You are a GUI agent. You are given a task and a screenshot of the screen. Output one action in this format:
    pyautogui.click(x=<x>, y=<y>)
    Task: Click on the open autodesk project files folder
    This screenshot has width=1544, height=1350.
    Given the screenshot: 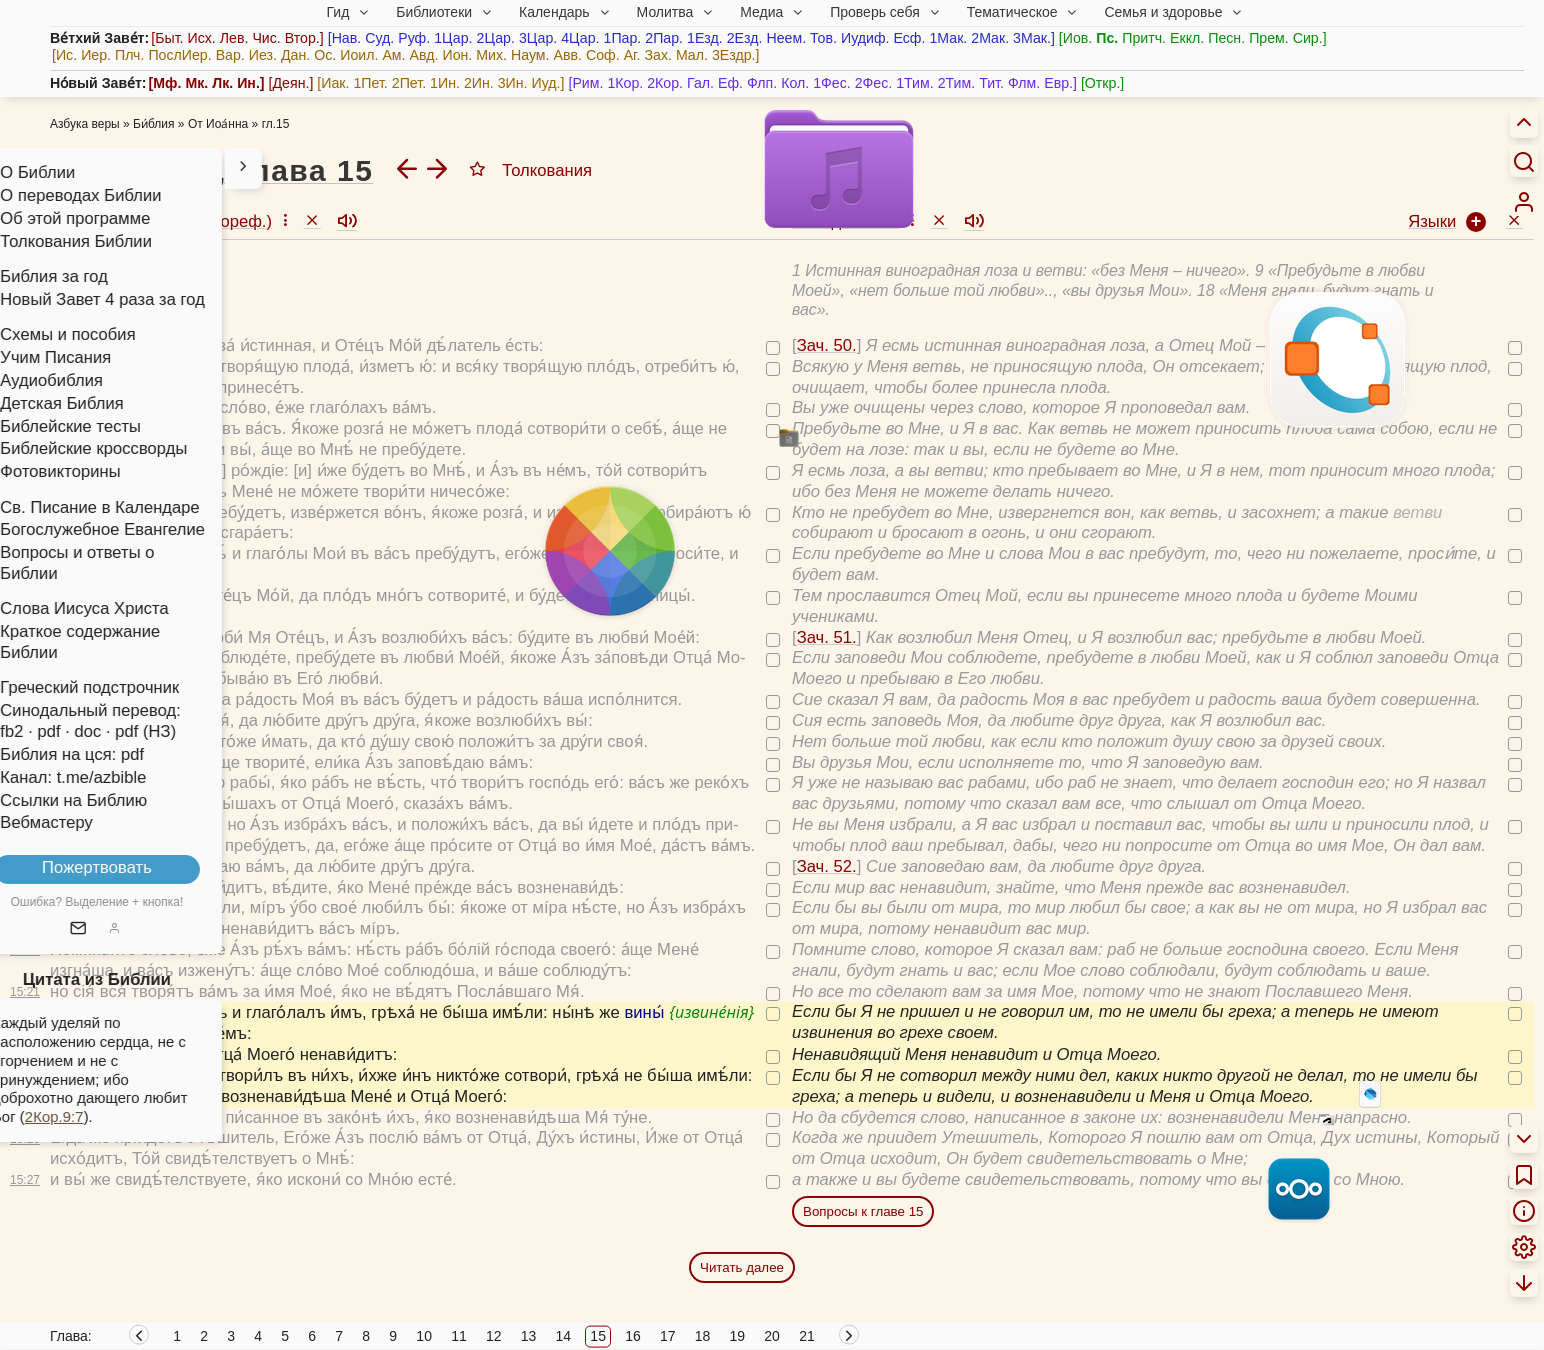 What is the action you would take?
    pyautogui.click(x=1327, y=1120)
    